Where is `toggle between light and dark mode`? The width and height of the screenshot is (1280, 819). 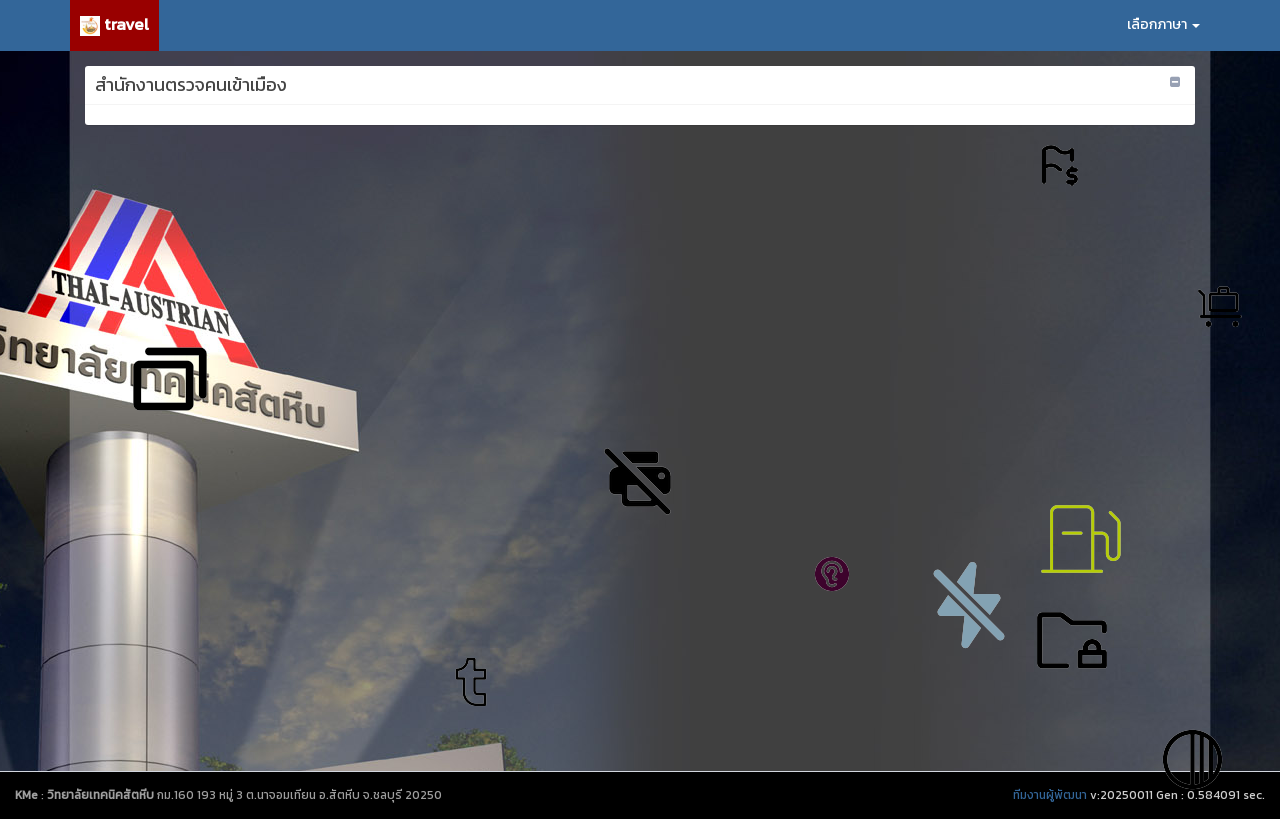 toggle between light and dark mode is located at coordinates (1192, 759).